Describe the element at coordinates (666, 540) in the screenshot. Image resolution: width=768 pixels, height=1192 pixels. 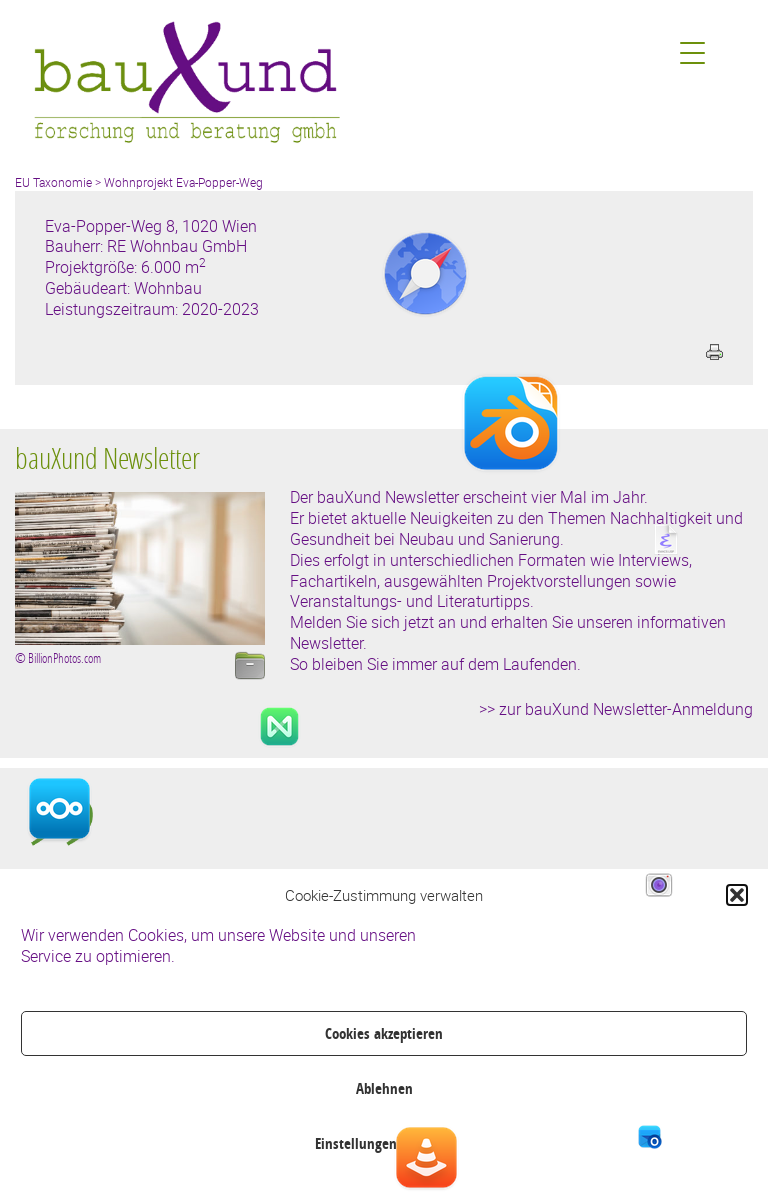
I see `an emacs lisp source code file` at that location.